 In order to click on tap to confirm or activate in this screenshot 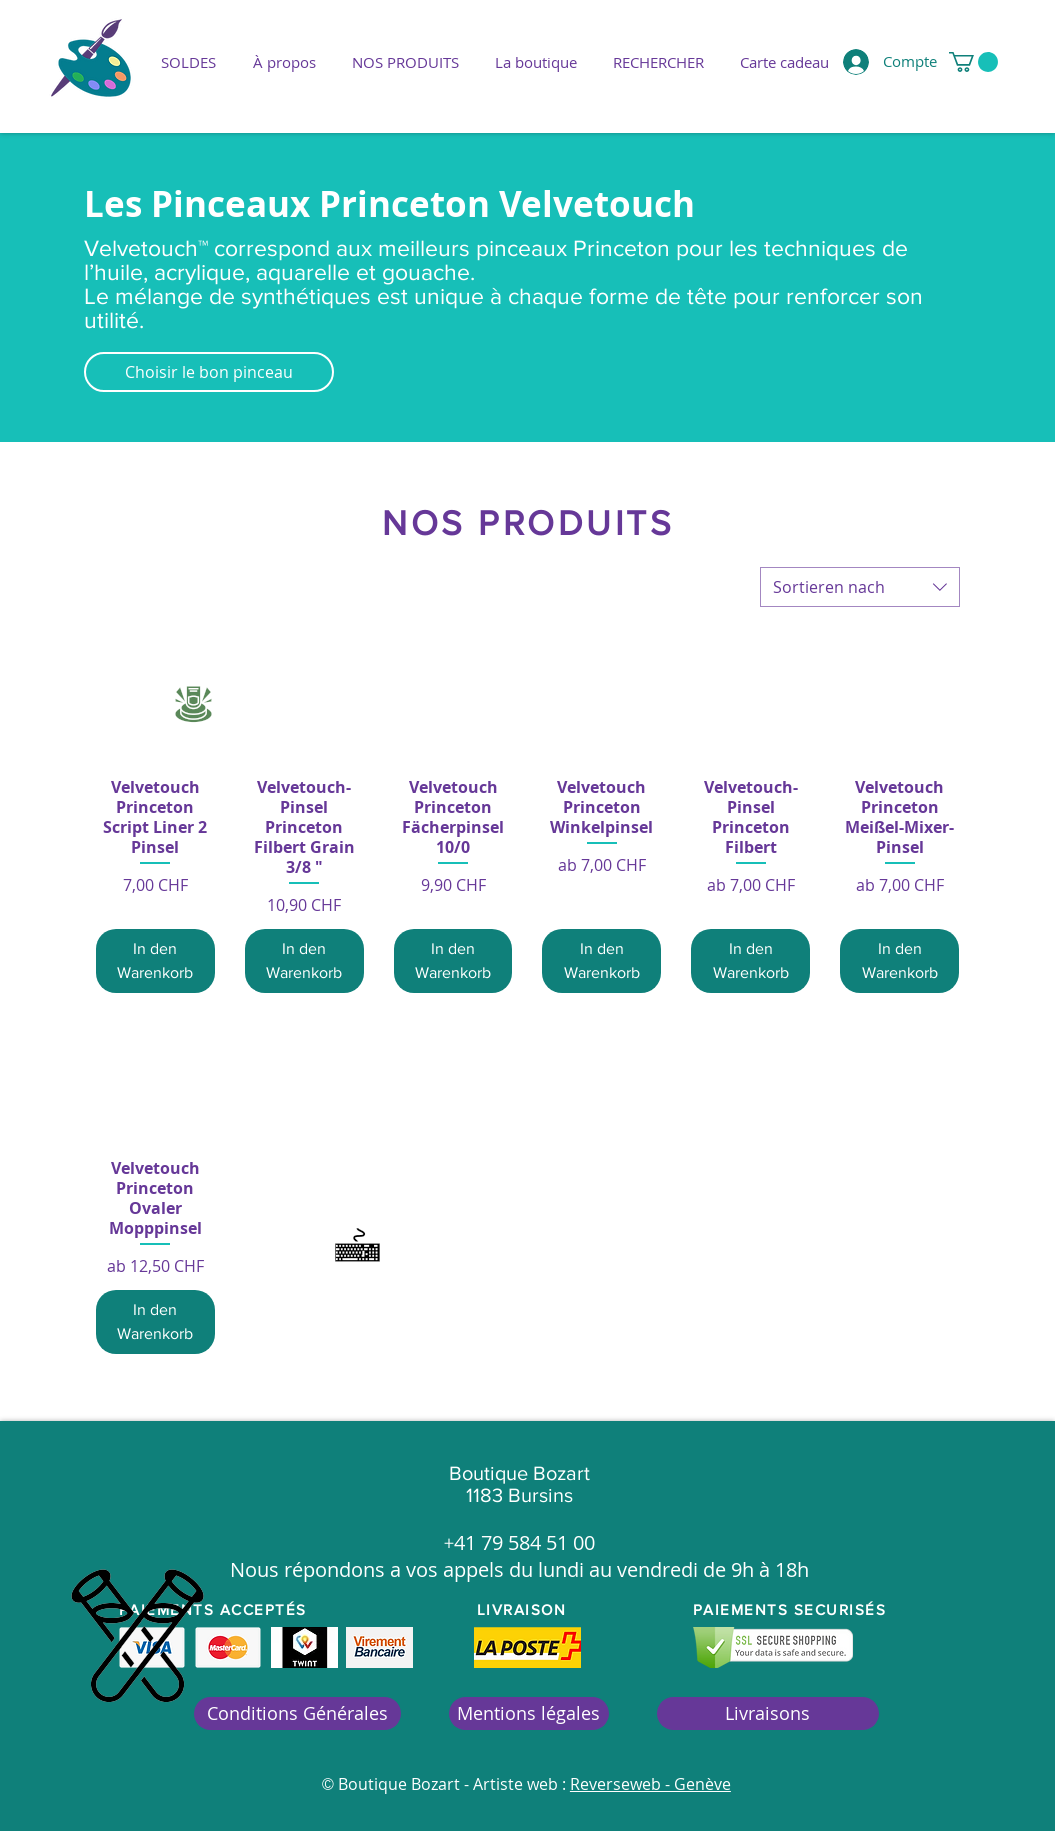, I will do `click(193, 704)`.